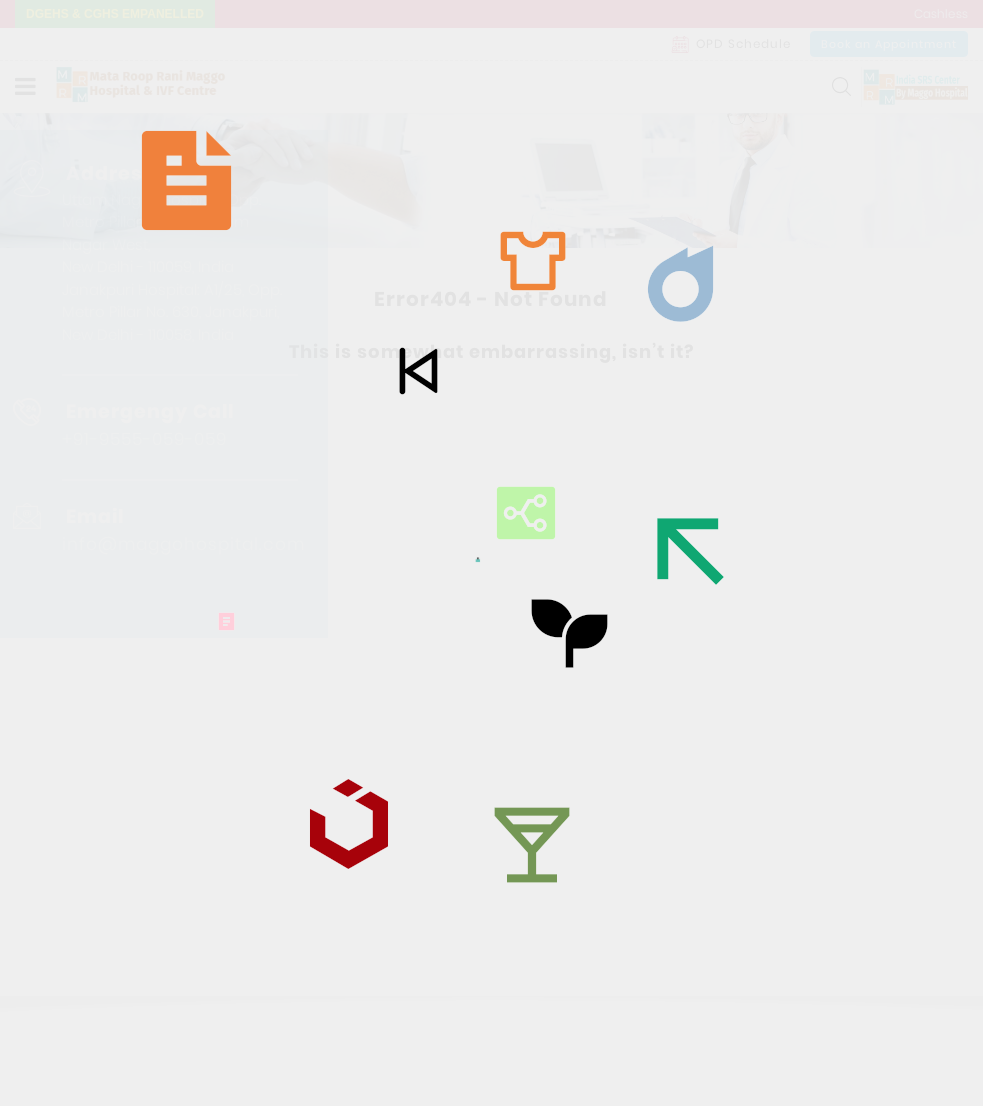  What do you see at coordinates (526, 513) in the screenshot?
I see `view on StackShare` at bounding box center [526, 513].